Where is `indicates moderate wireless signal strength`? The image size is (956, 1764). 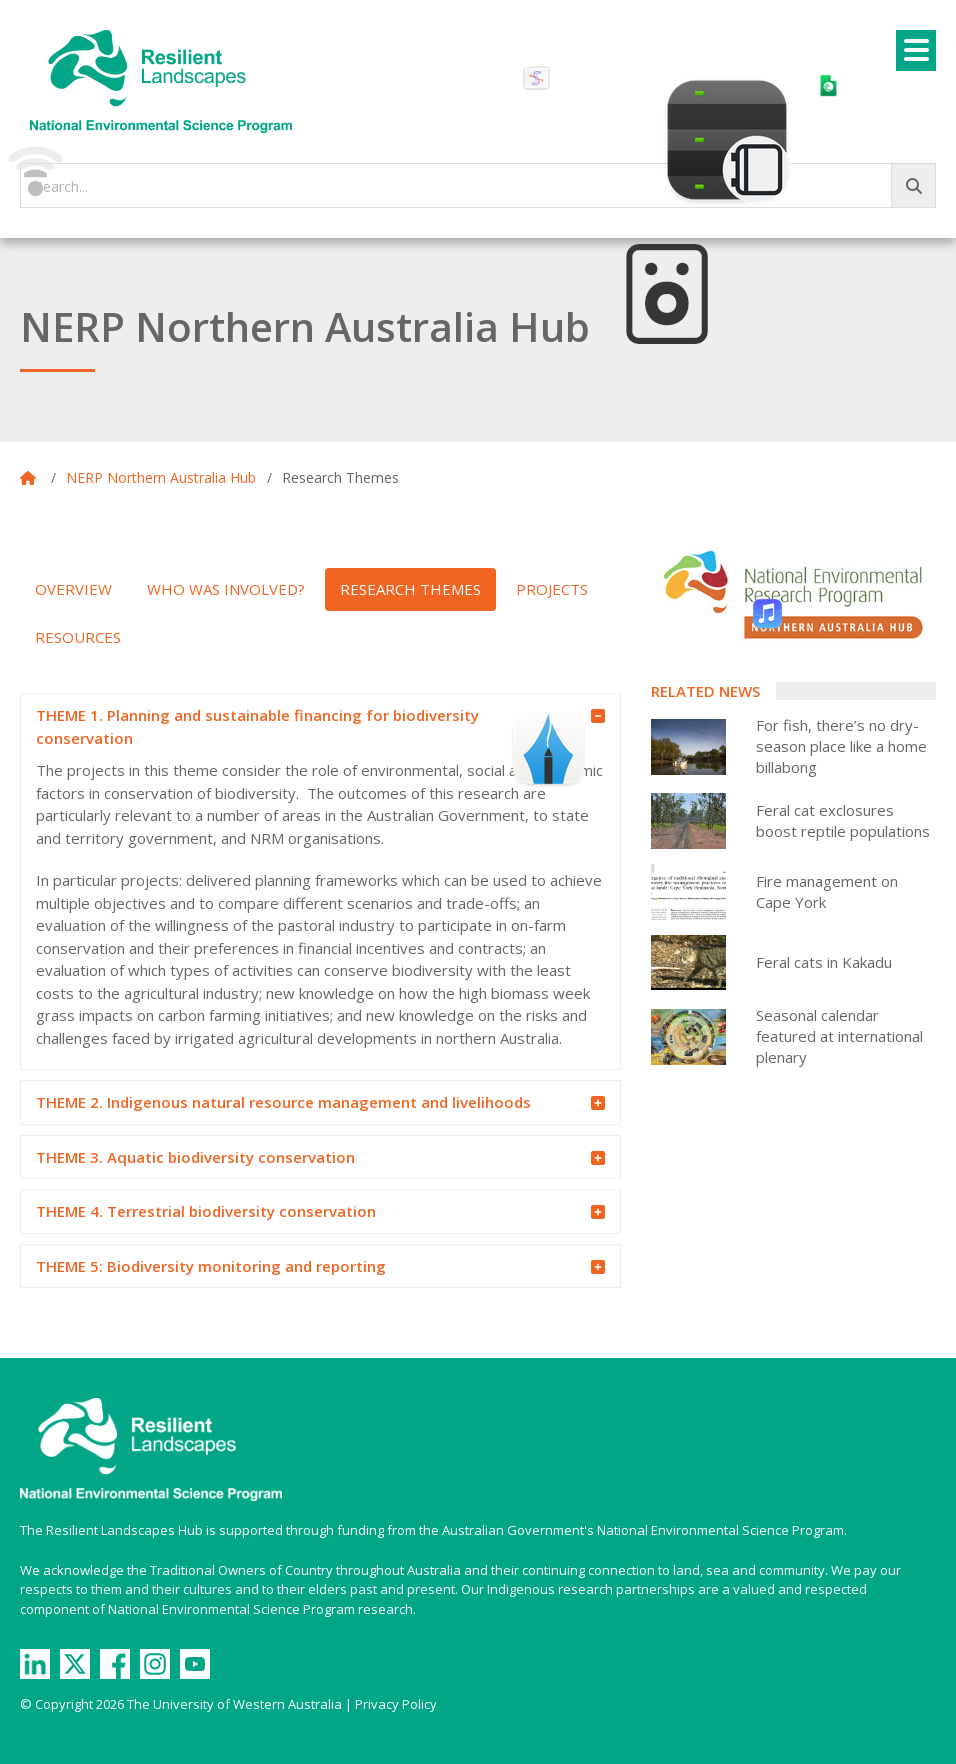 indicates moderate wireless signal strength is located at coordinates (35, 169).